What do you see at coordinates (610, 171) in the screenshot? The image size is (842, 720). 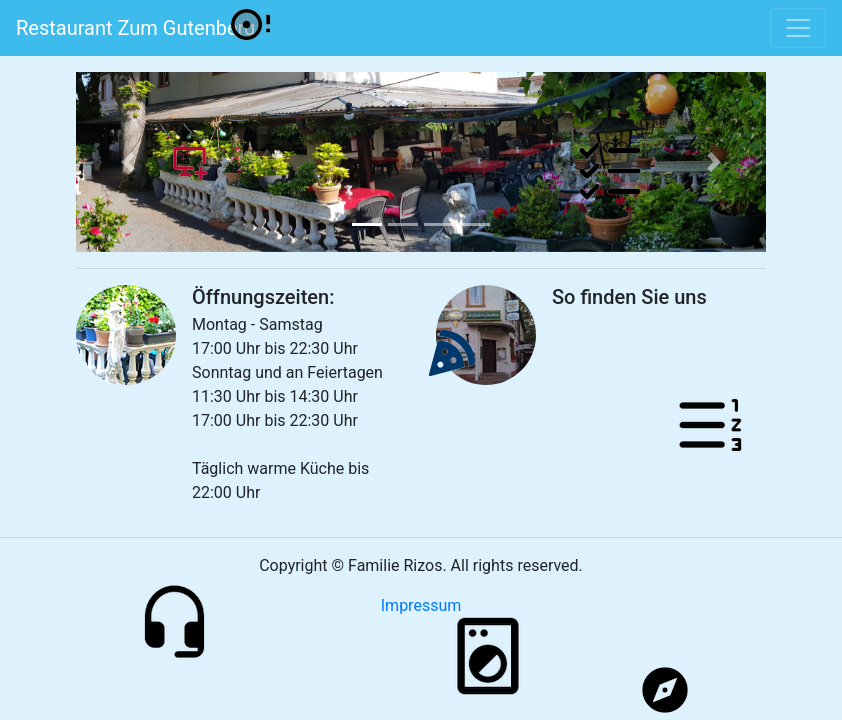 I see `view completed tasks or checklist` at bounding box center [610, 171].